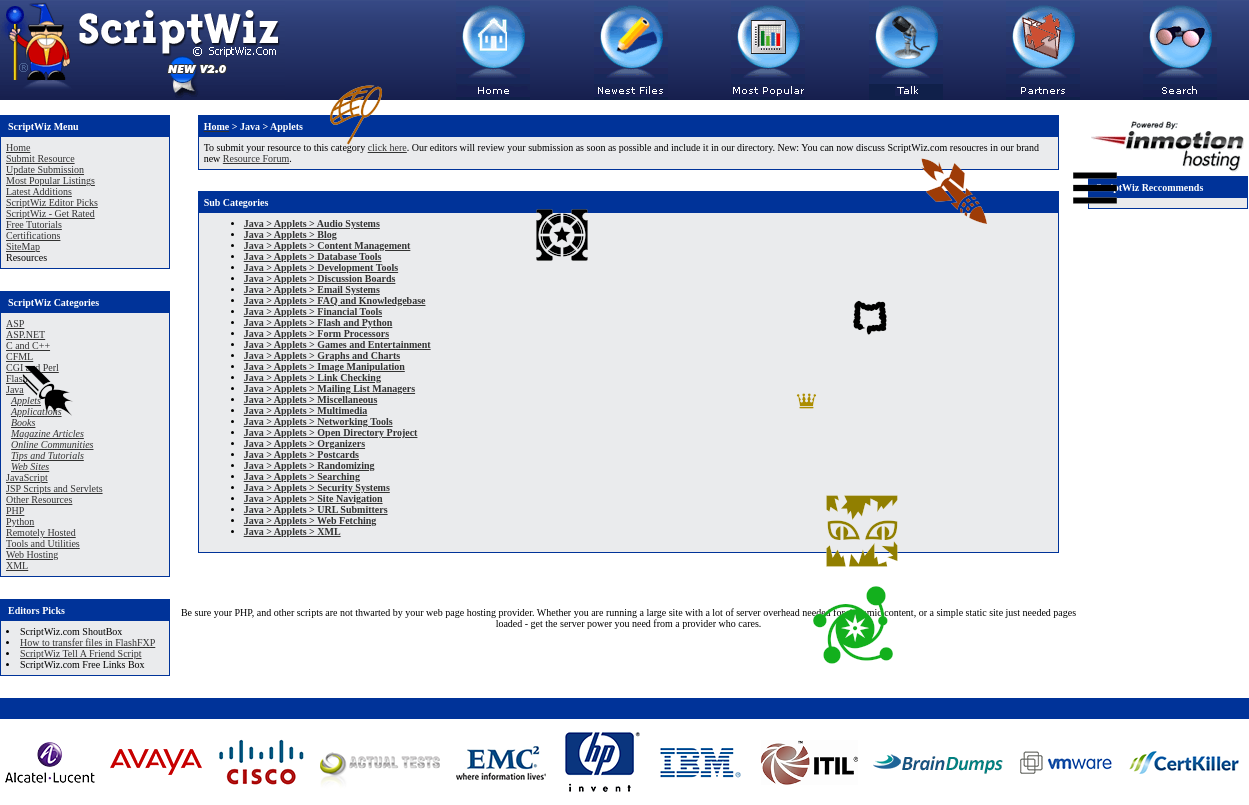  What do you see at coordinates (806, 401) in the screenshot?
I see `indicates premium or VIP membership status` at bounding box center [806, 401].